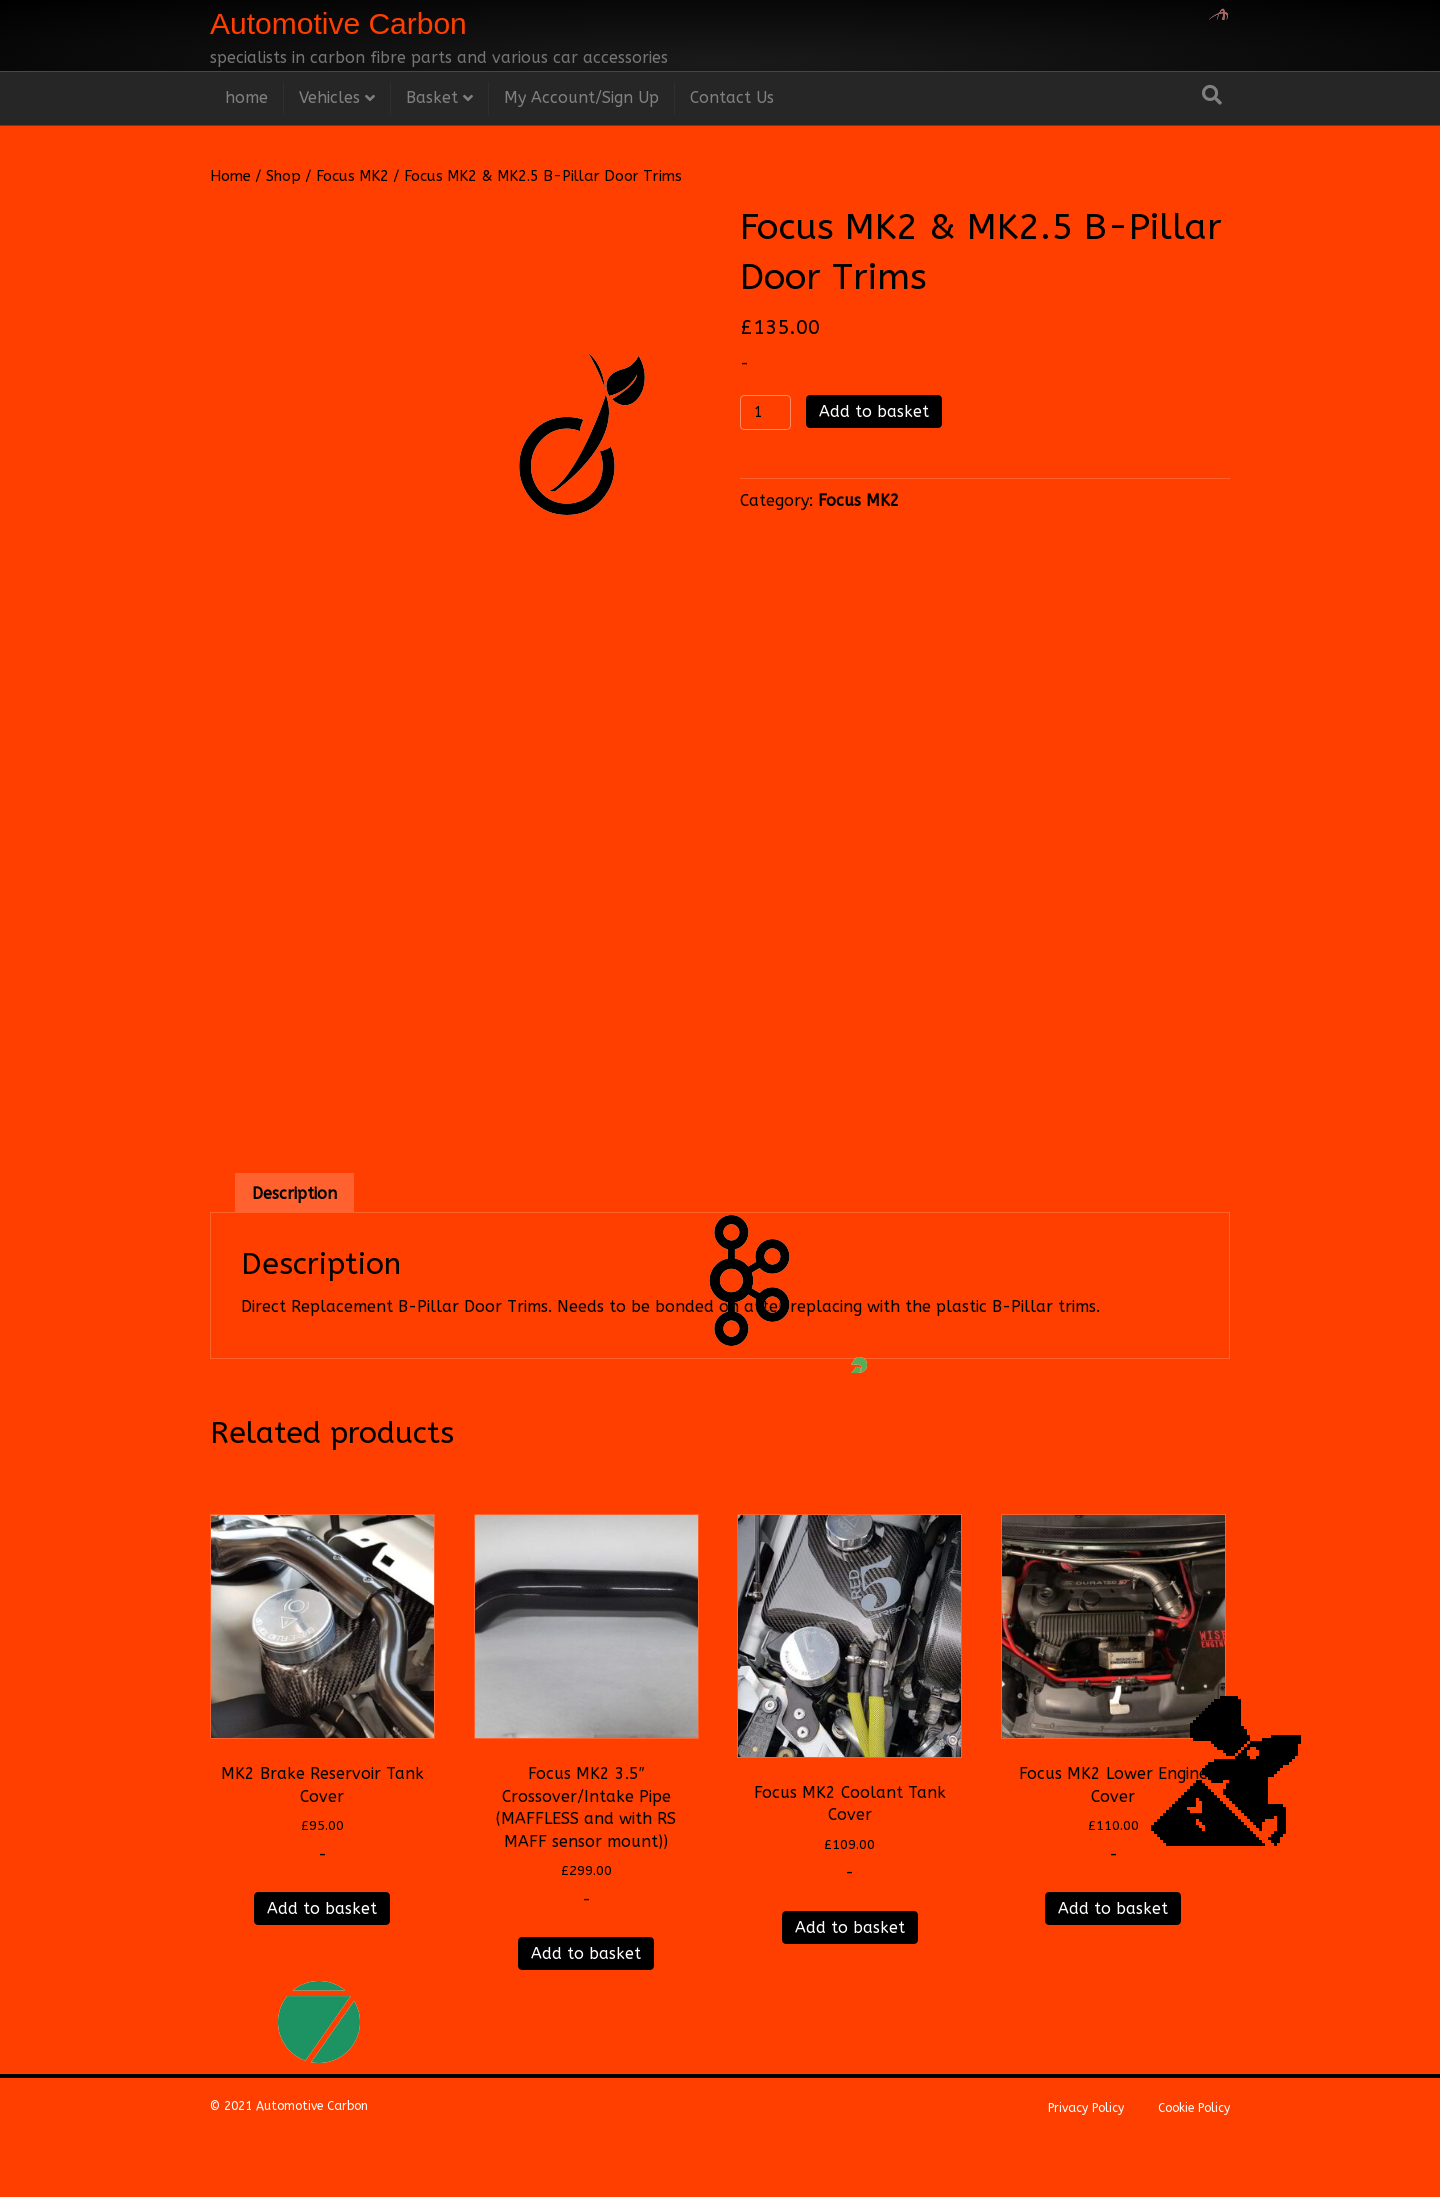 This screenshot has width=1440, height=2197. Describe the element at coordinates (749, 1280) in the screenshot. I see `Apache Kafka logo` at that location.